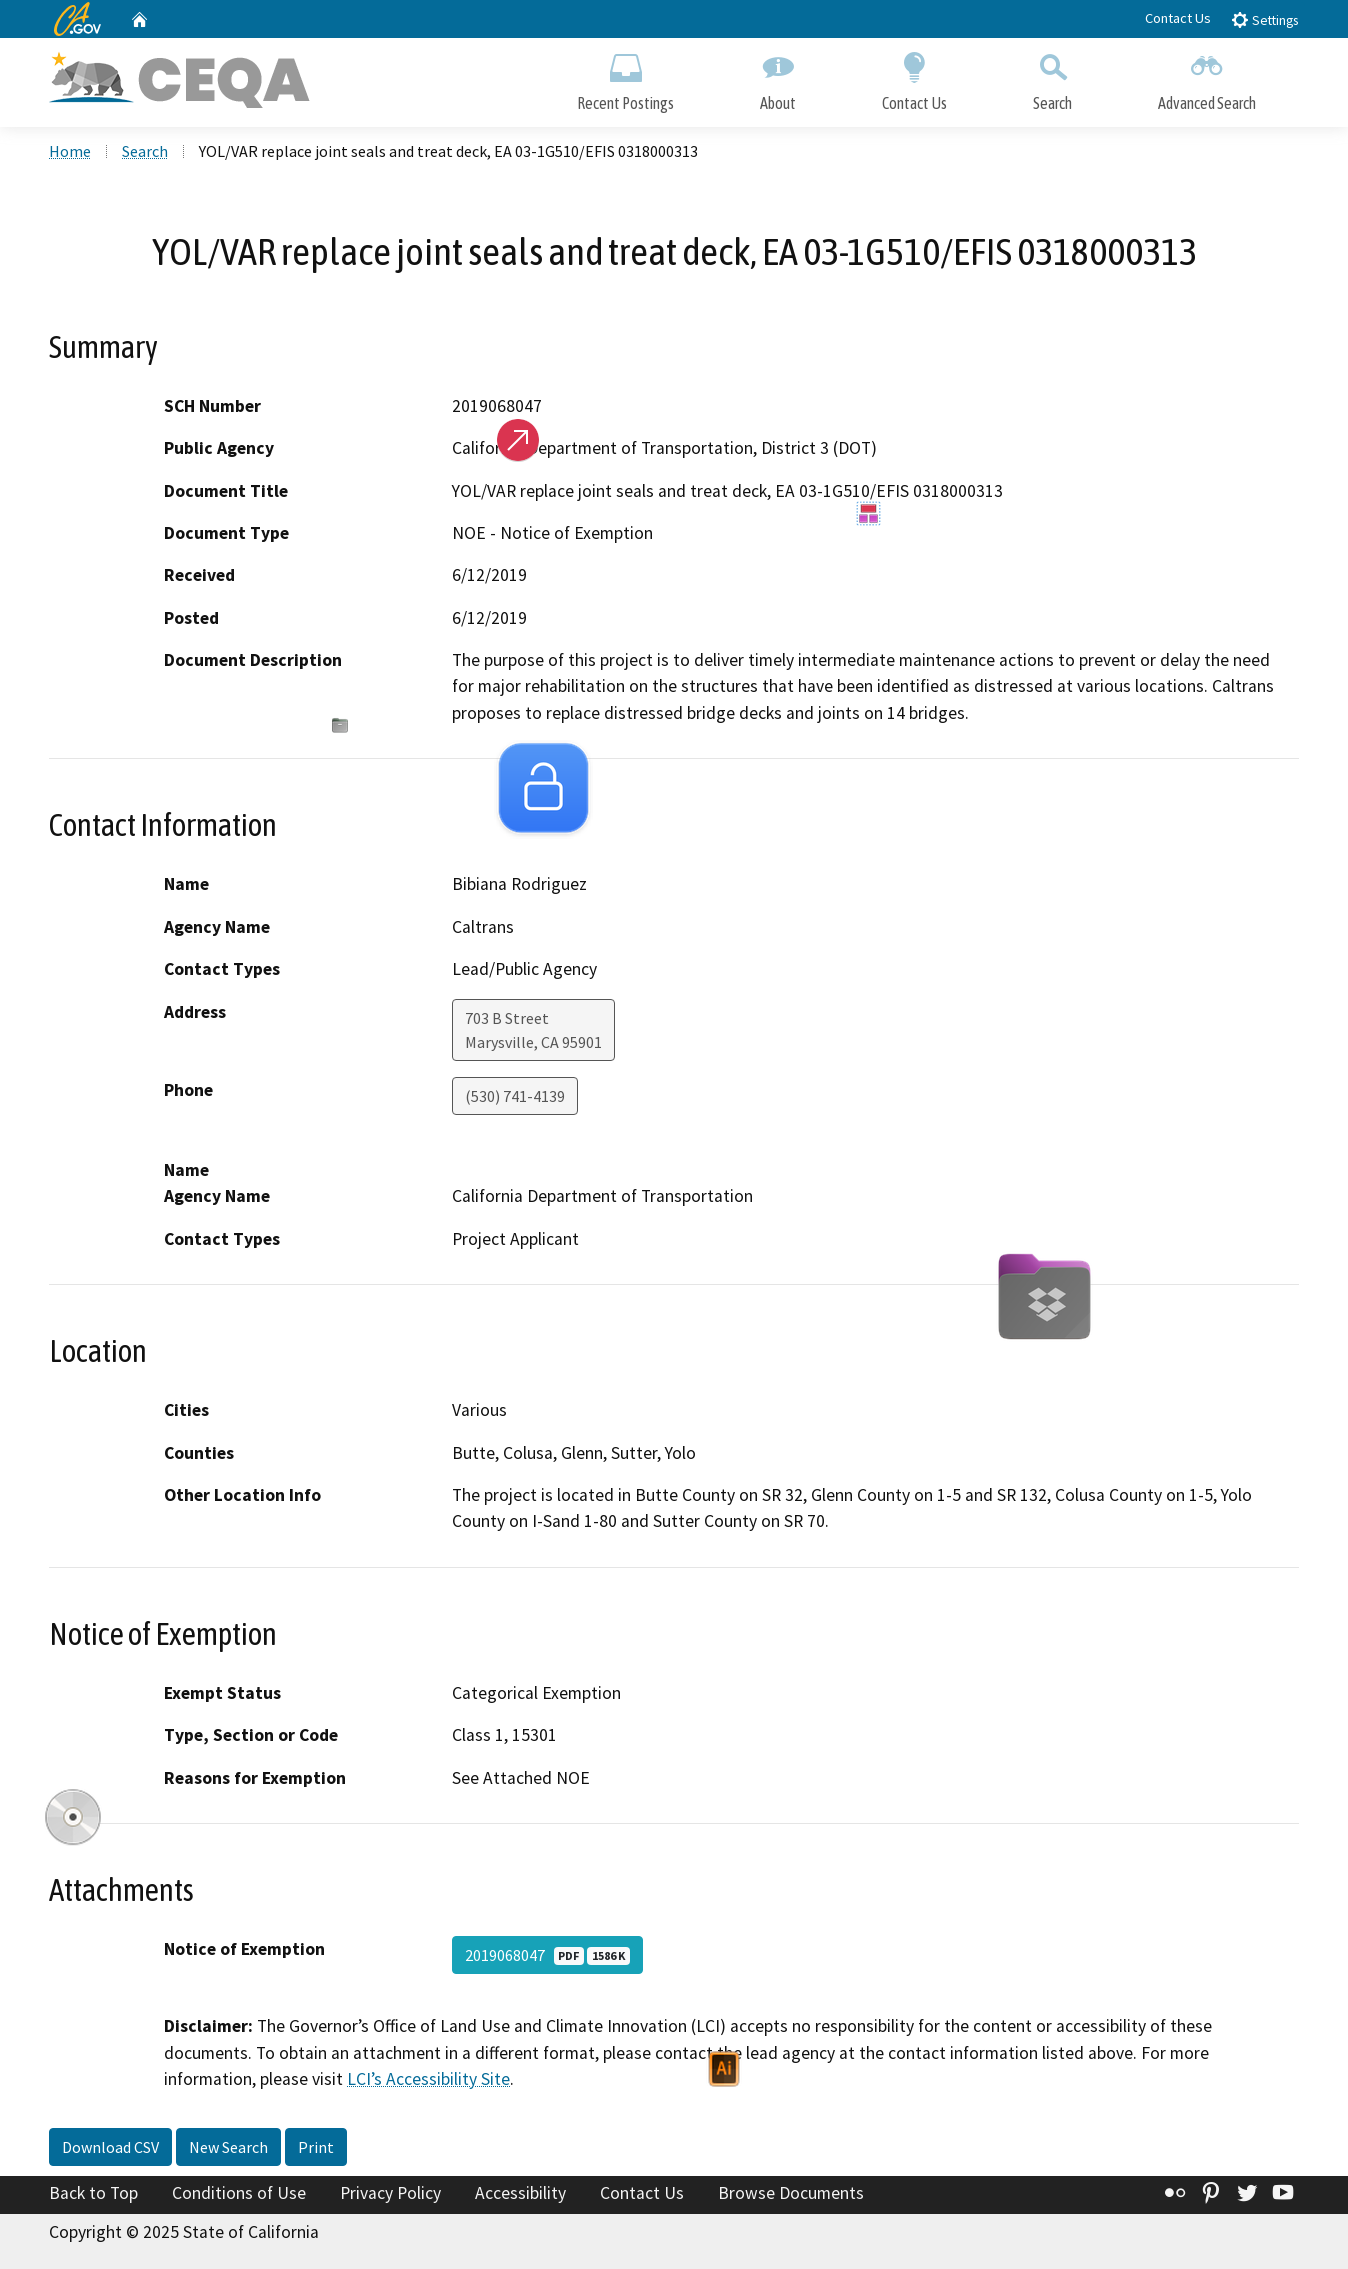 Image resolution: width=1348 pixels, height=2269 pixels. Describe the element at coordinates (73, 1817) in the screenshot. I see `indicates a rewritable CD-RW disc` at that location.